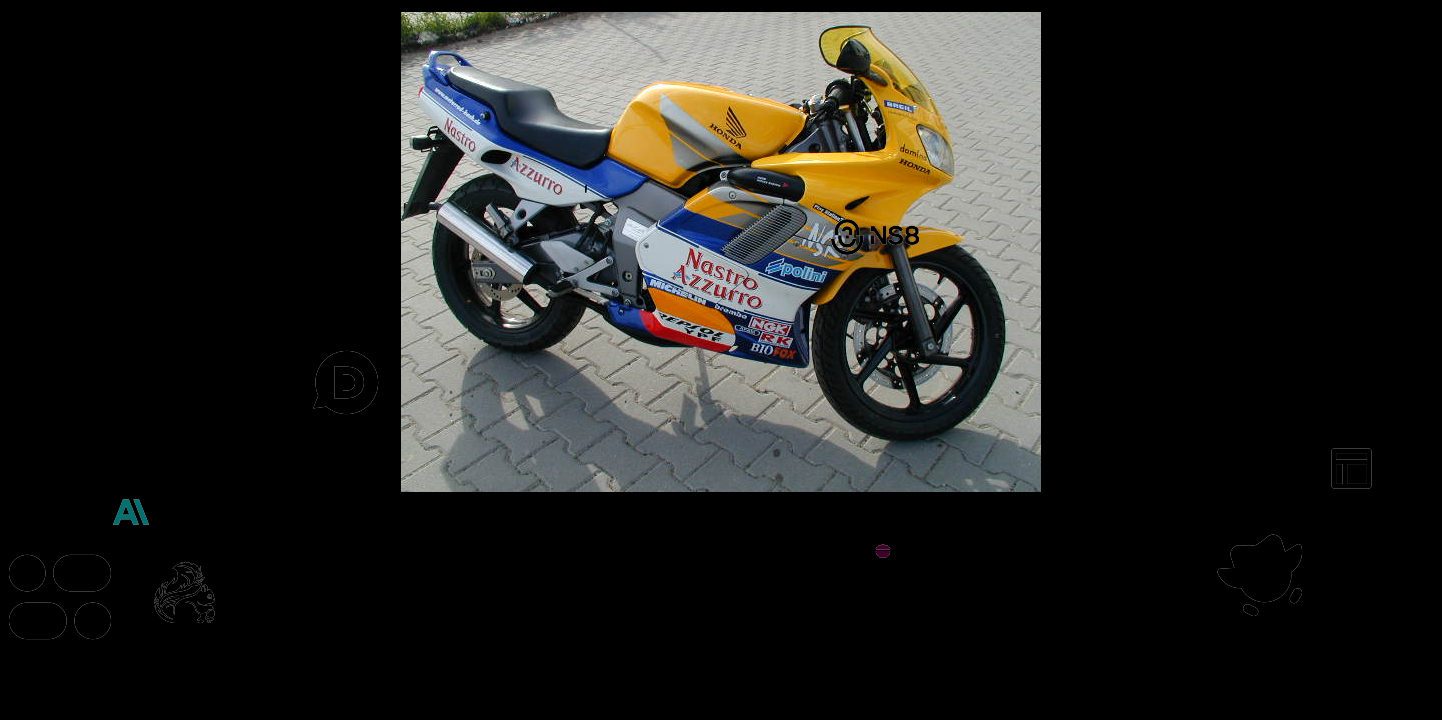  What do you see at coordinates (875, 237) in the screenshot?
I see `NS8 brand logo` at bounding box center [875, 237].